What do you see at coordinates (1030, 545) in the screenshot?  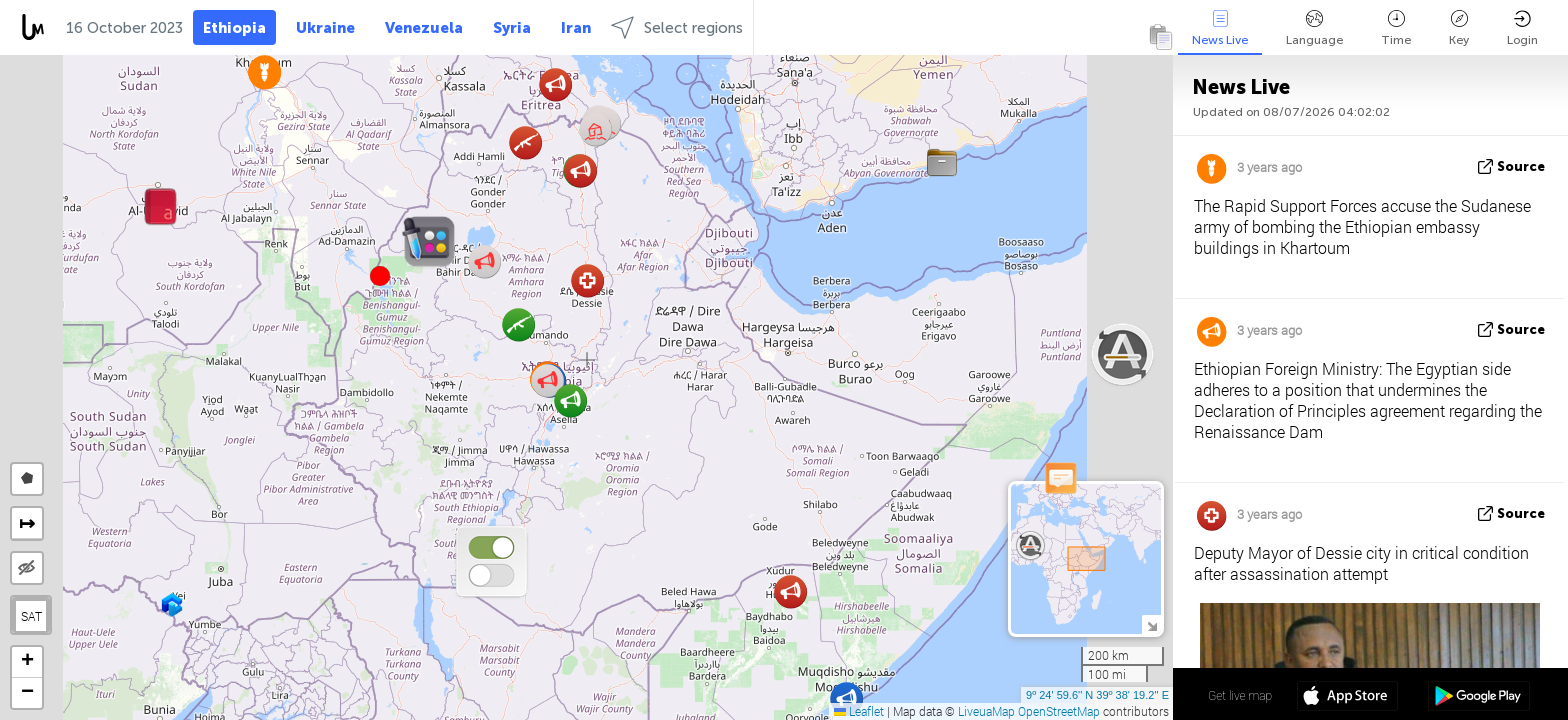 I see `open the software update manager` at bounding box center [1030, 545].